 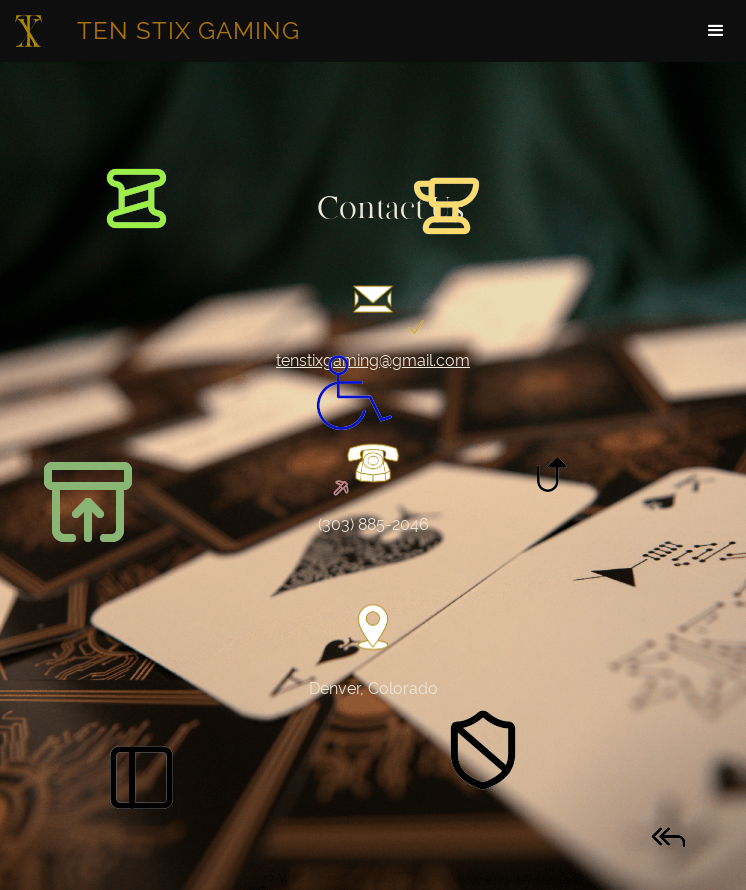 What do you see at coordinates (141, 777) in the screenshot?
I see `toggle the left sidebar panel` at bounding box center [141, 777].